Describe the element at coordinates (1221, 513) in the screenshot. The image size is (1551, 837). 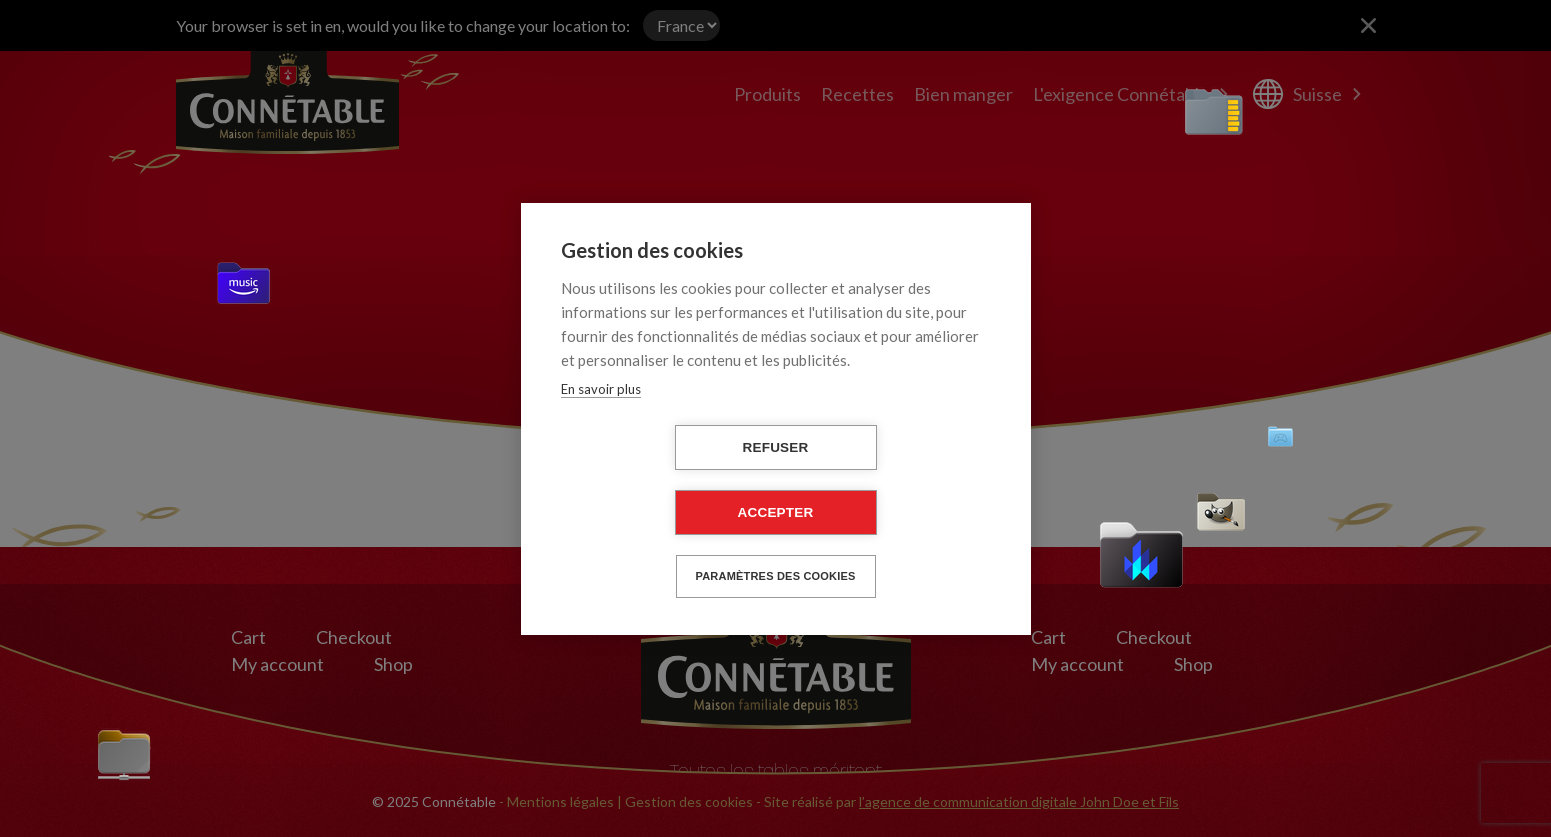
I see `open GIMP project files folder` at that location.